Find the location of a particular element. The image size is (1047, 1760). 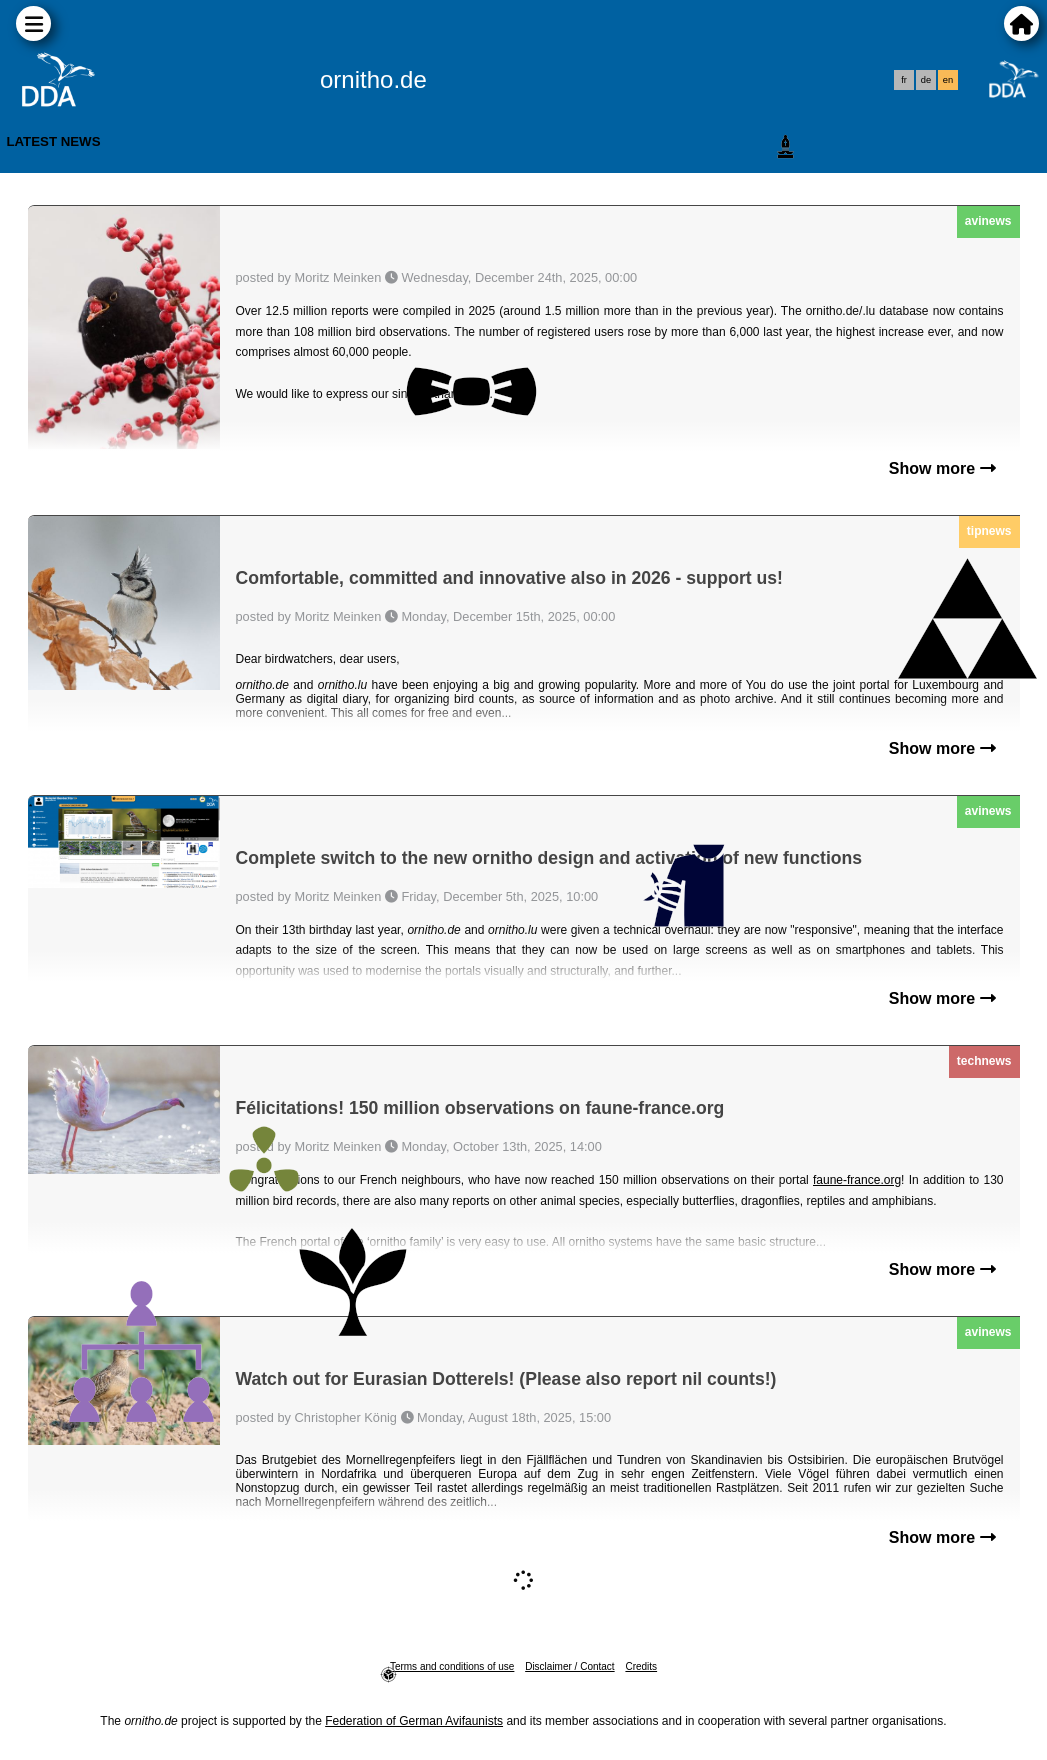

select the bishop piece in a chess game is located at coordinates (785, 146).